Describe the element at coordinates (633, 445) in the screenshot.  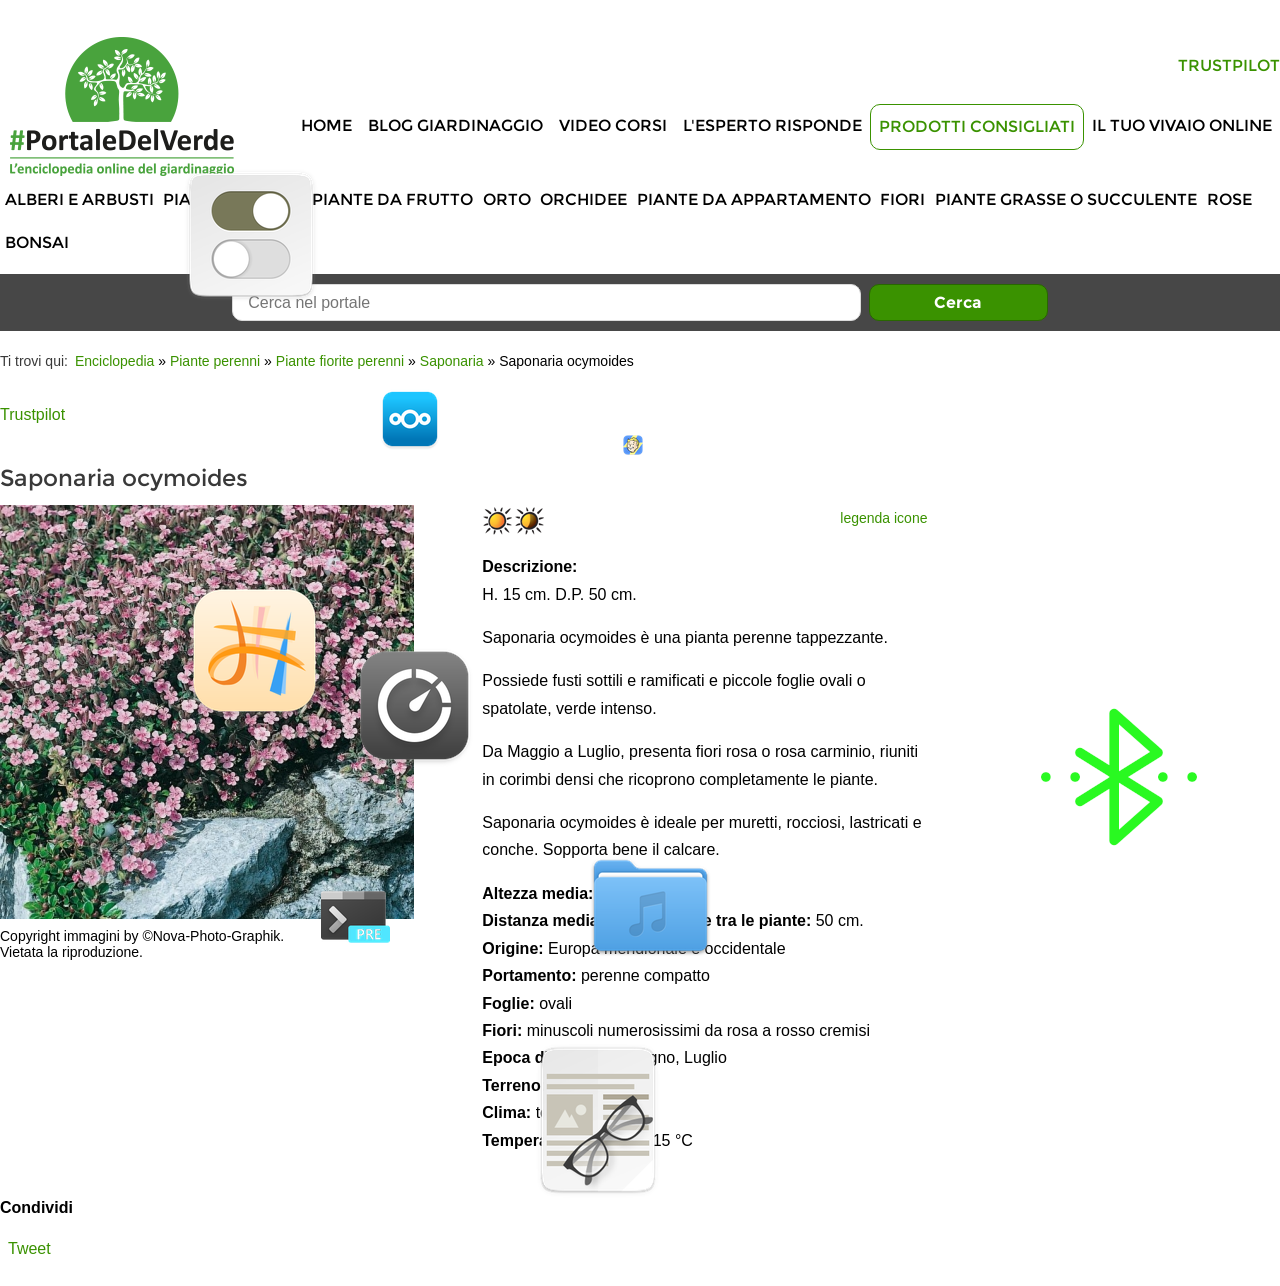
I see `launch Fallout 4 game` at that location.